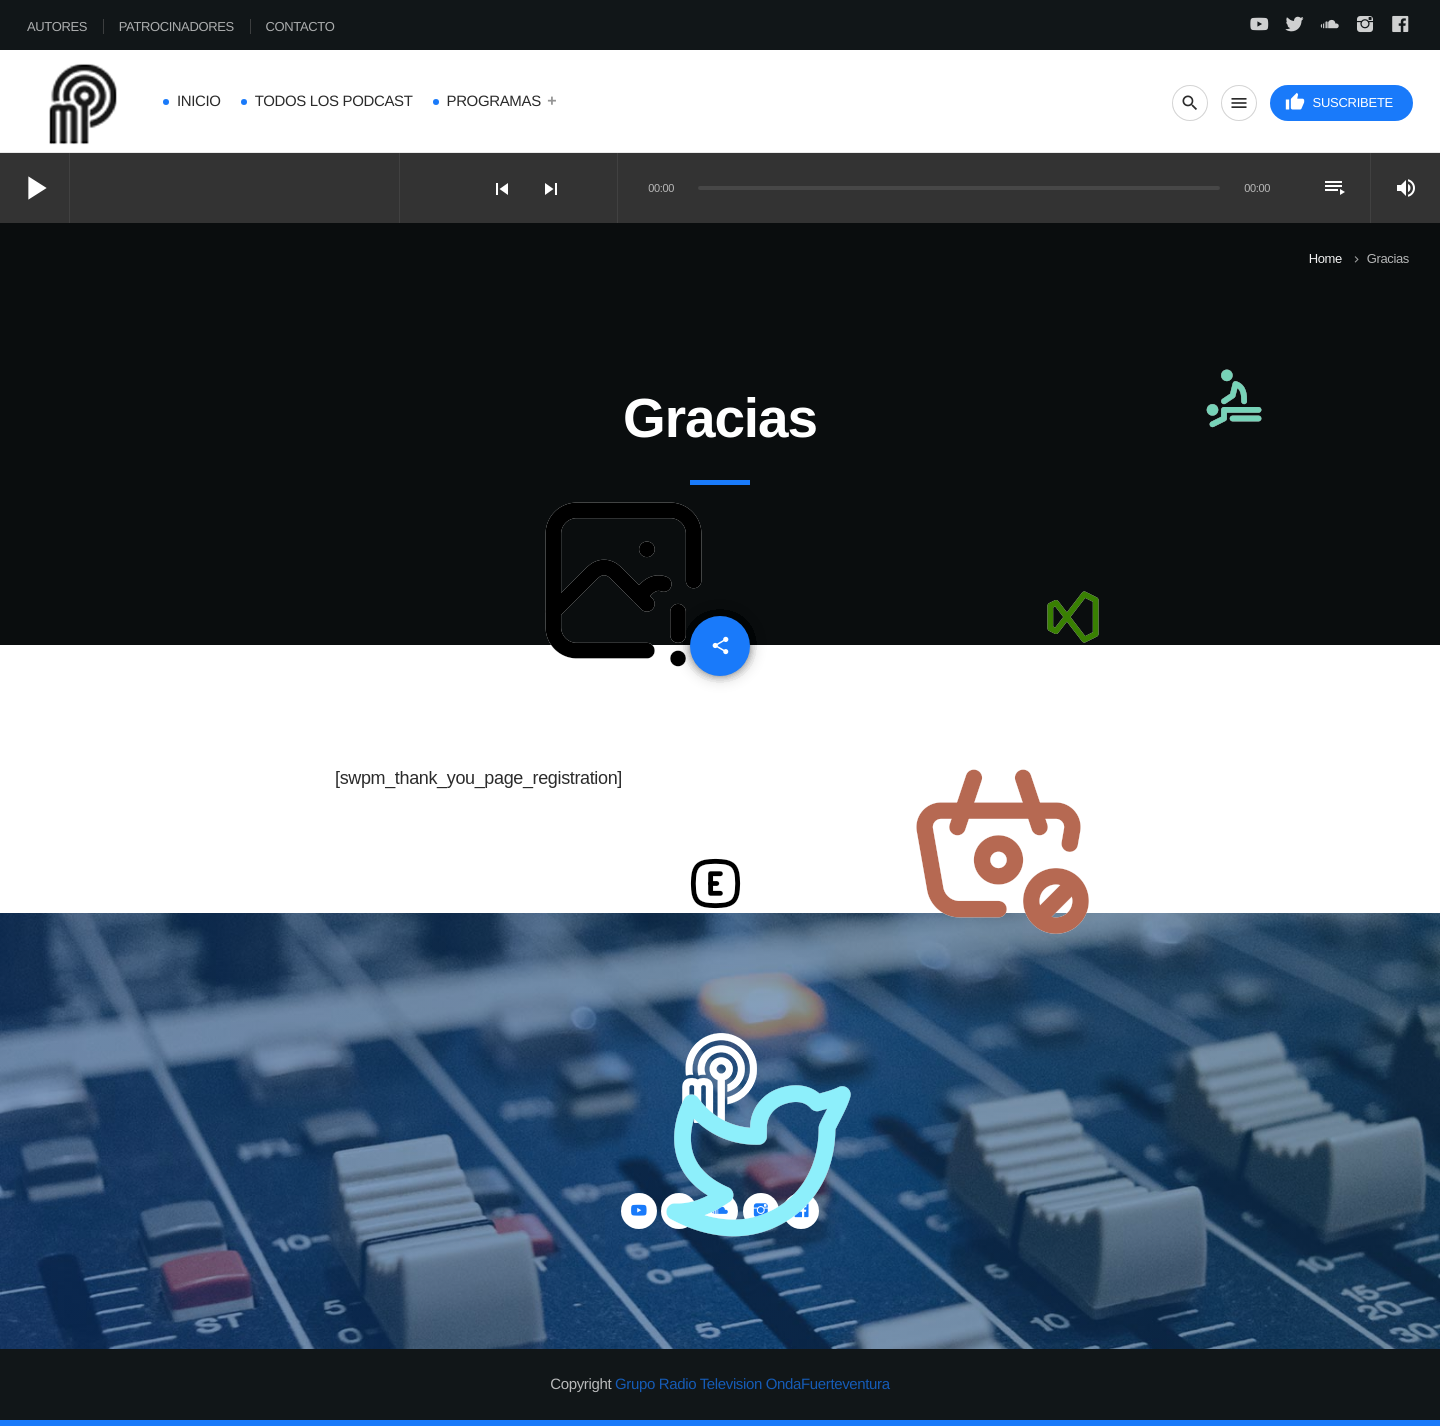 Image resolution: width=1440 pixels, height=1426 pixels. What do you see at coordinates (1235, 395) in the screenshot?
I see `access massage or spa services` at bounding box center [1235, 395].